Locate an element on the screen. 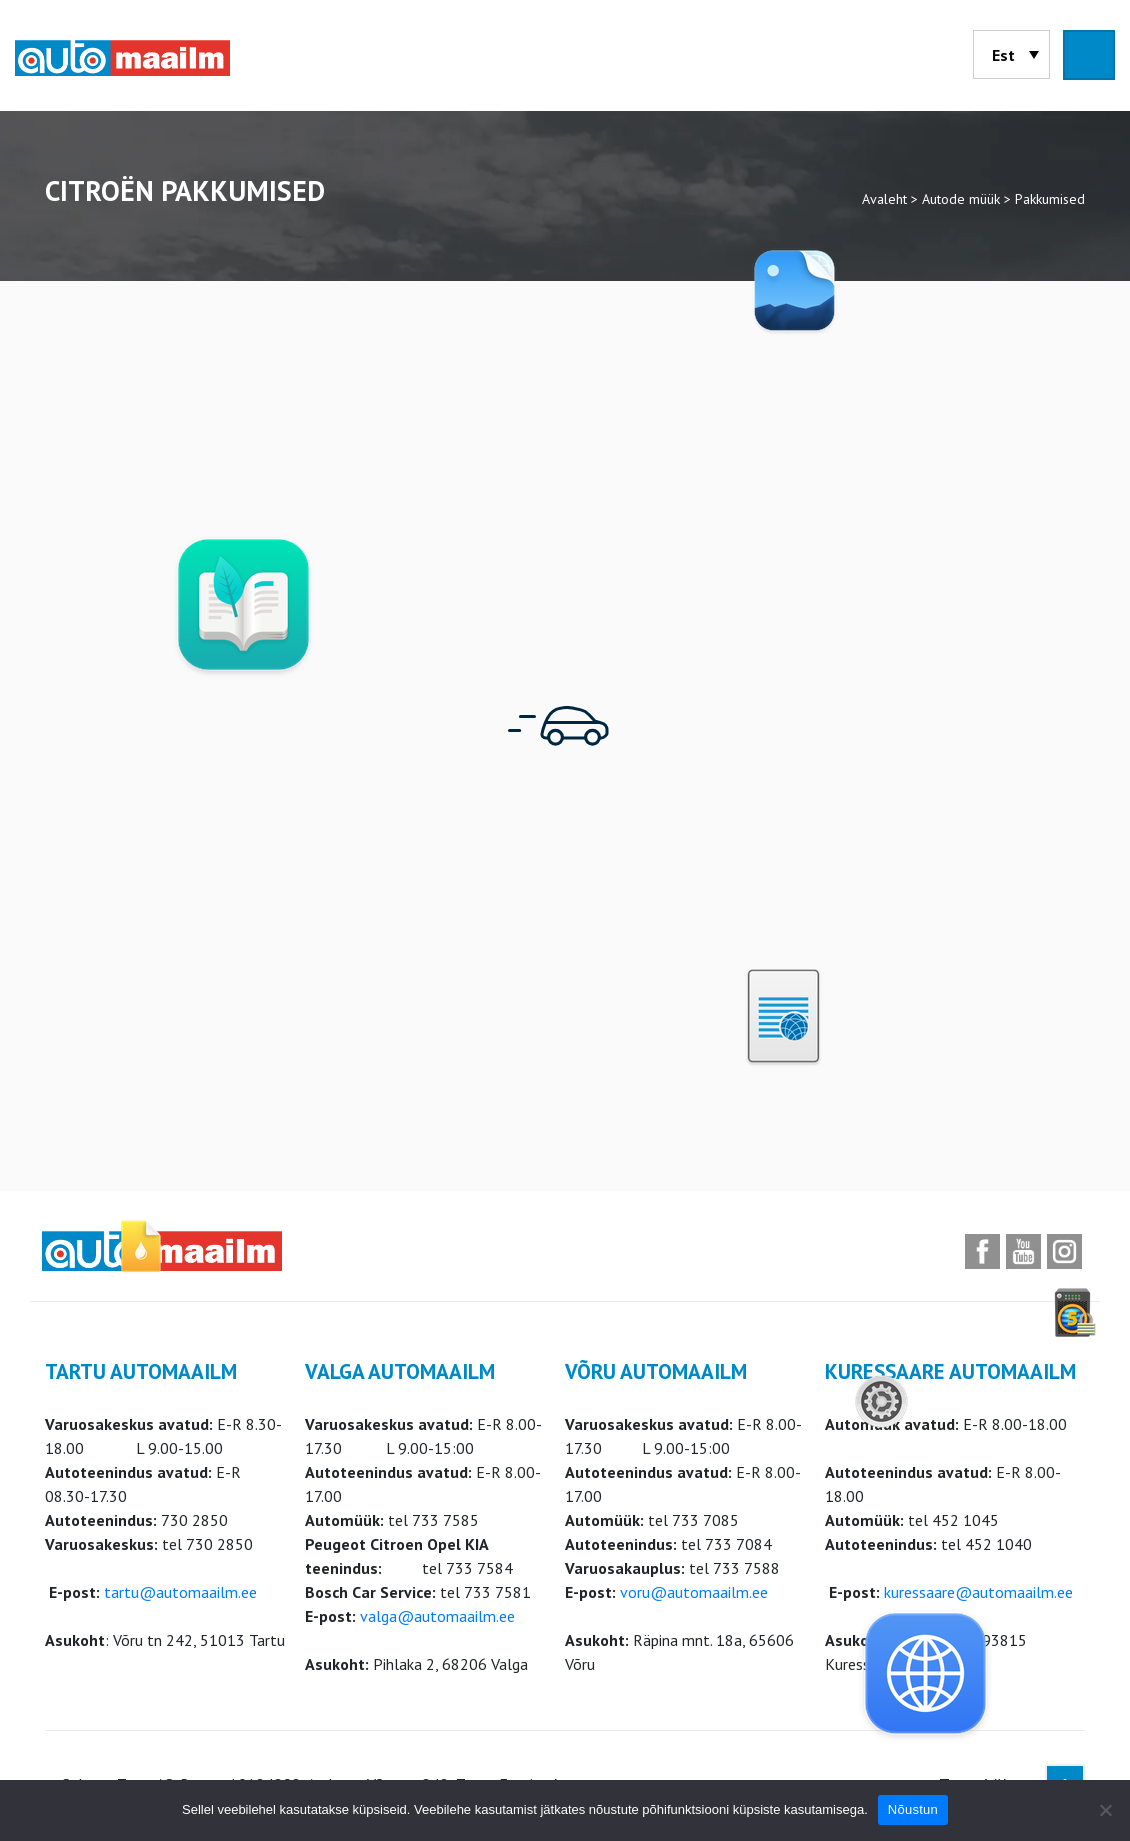 This screenshot has height=1841, width=1130. open wallpaper settings is located at coordinates (794, 290).